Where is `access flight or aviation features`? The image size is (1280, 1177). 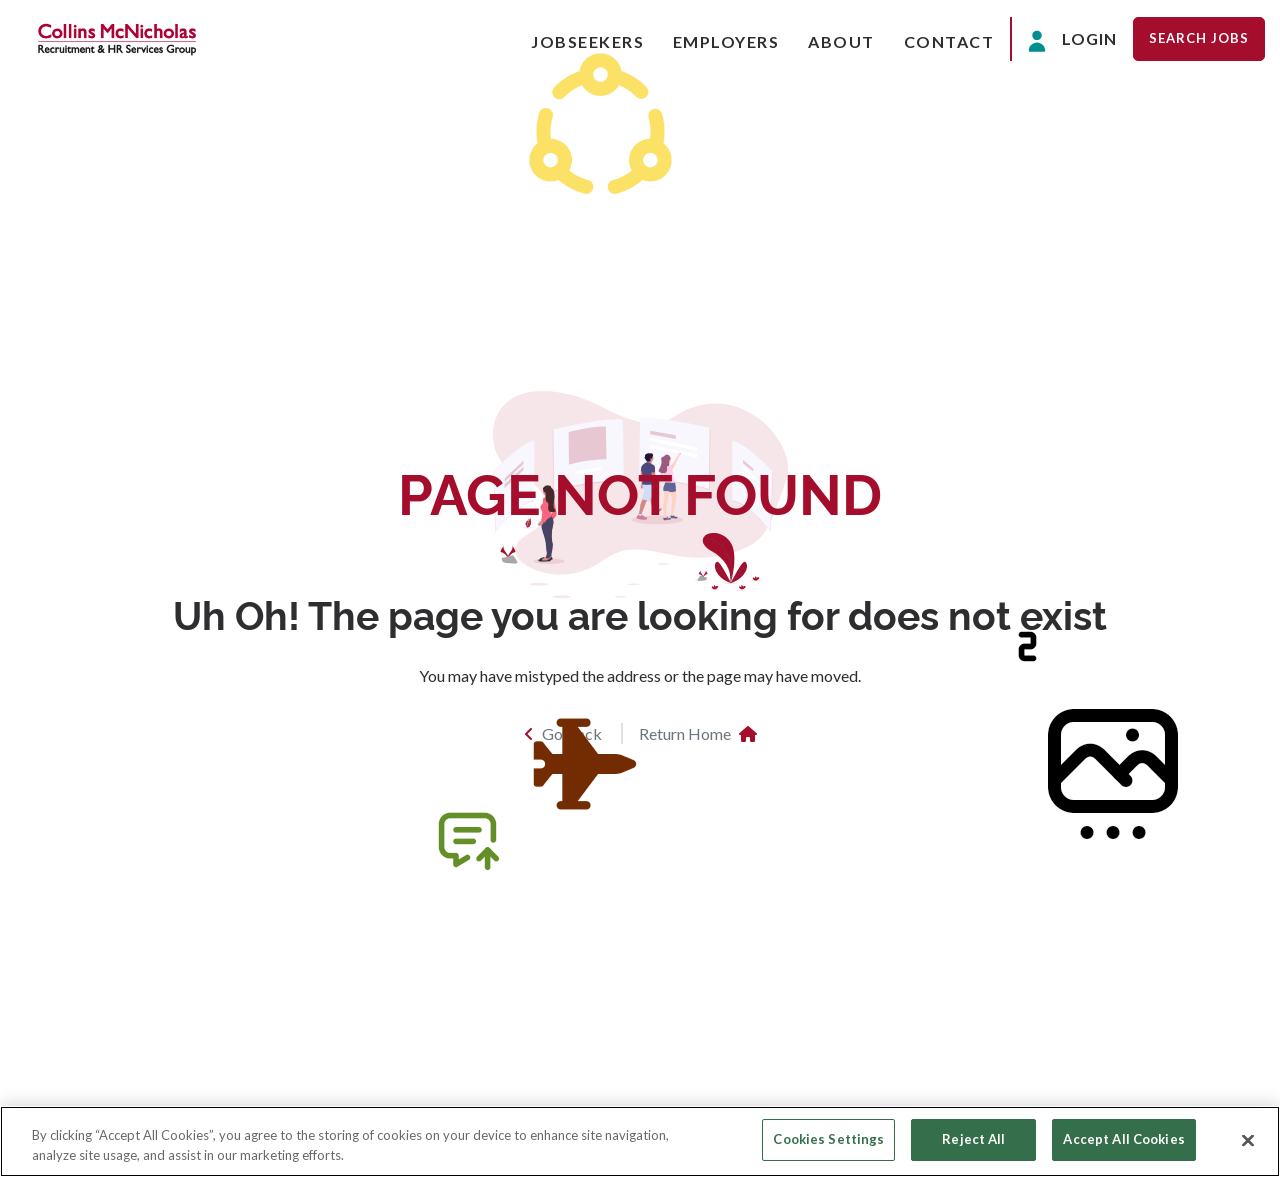 access flight or aviation features is located at coordinates (585, 764).